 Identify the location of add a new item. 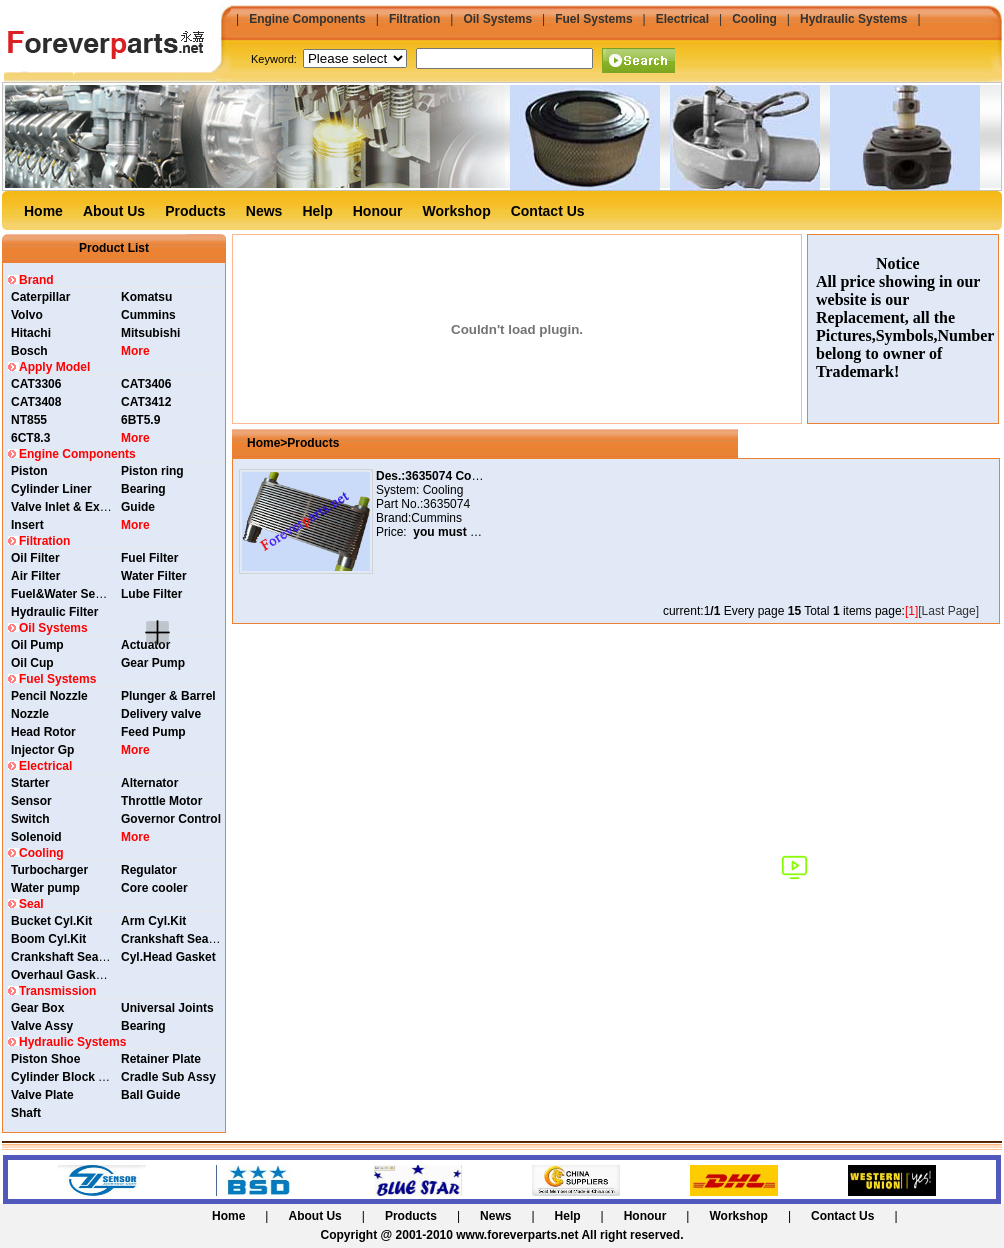
(157, 632).